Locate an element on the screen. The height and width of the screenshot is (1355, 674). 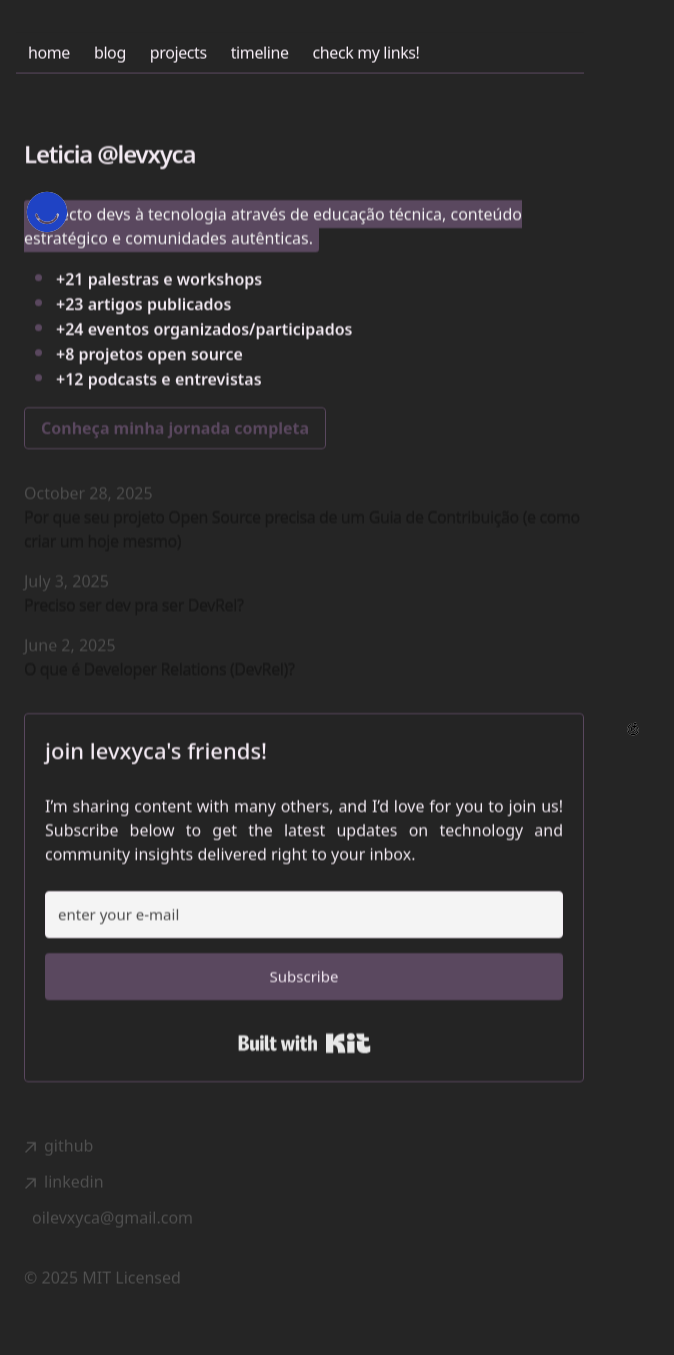
visit ello social network is located at coordinates (47, 212).